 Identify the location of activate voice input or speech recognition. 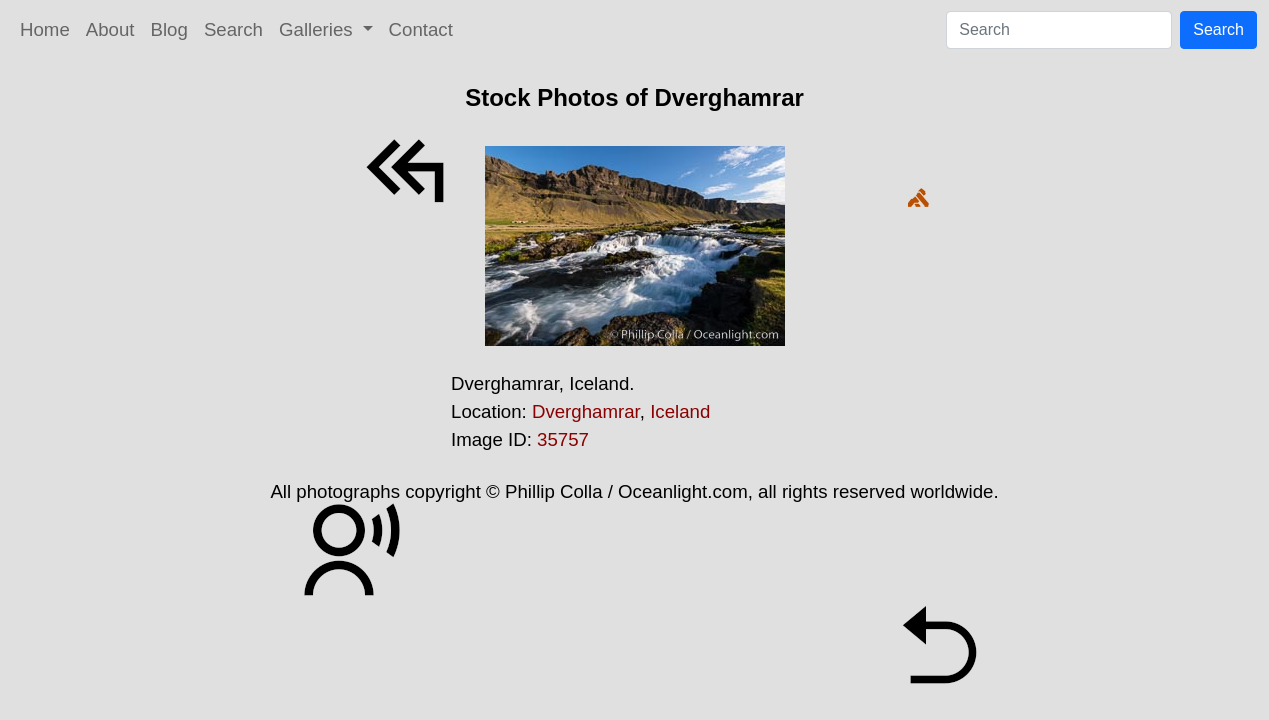
(352, 552).